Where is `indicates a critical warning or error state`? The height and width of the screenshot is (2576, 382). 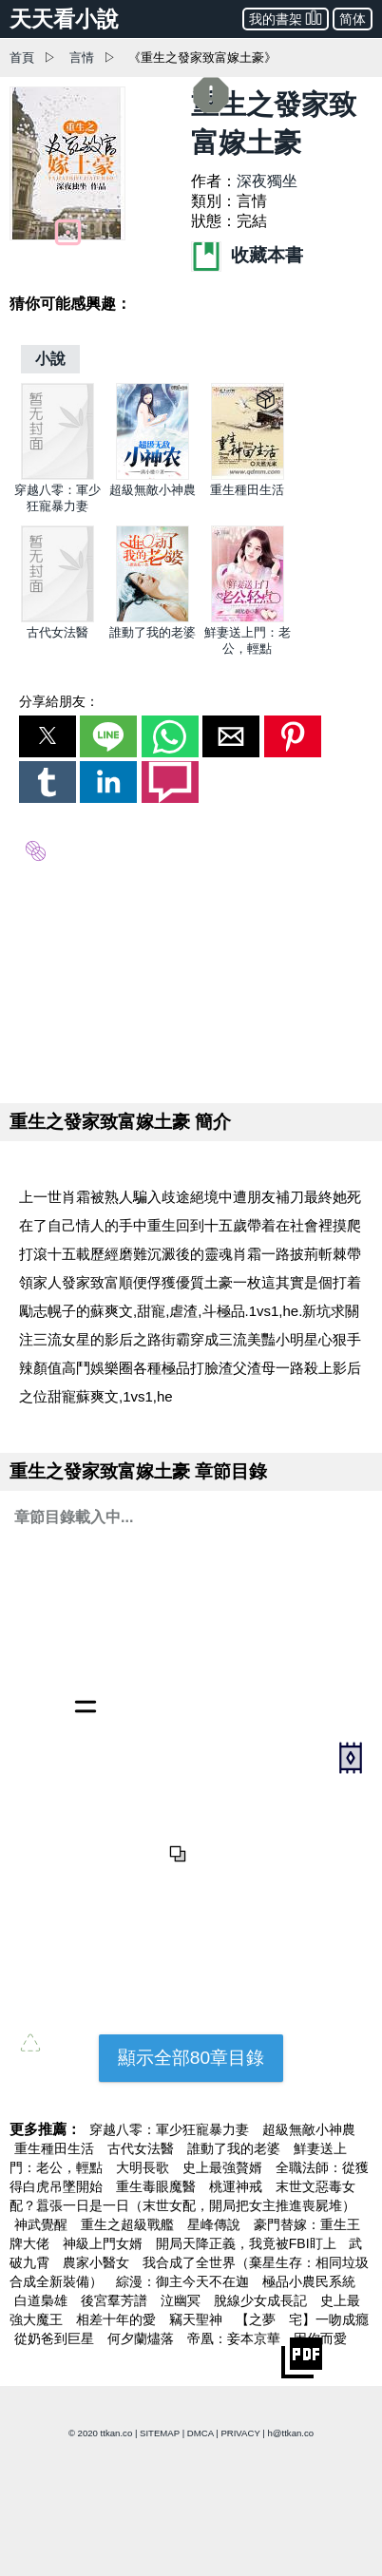
indicates a critical warning or error state is located at coordinates (211, 95).